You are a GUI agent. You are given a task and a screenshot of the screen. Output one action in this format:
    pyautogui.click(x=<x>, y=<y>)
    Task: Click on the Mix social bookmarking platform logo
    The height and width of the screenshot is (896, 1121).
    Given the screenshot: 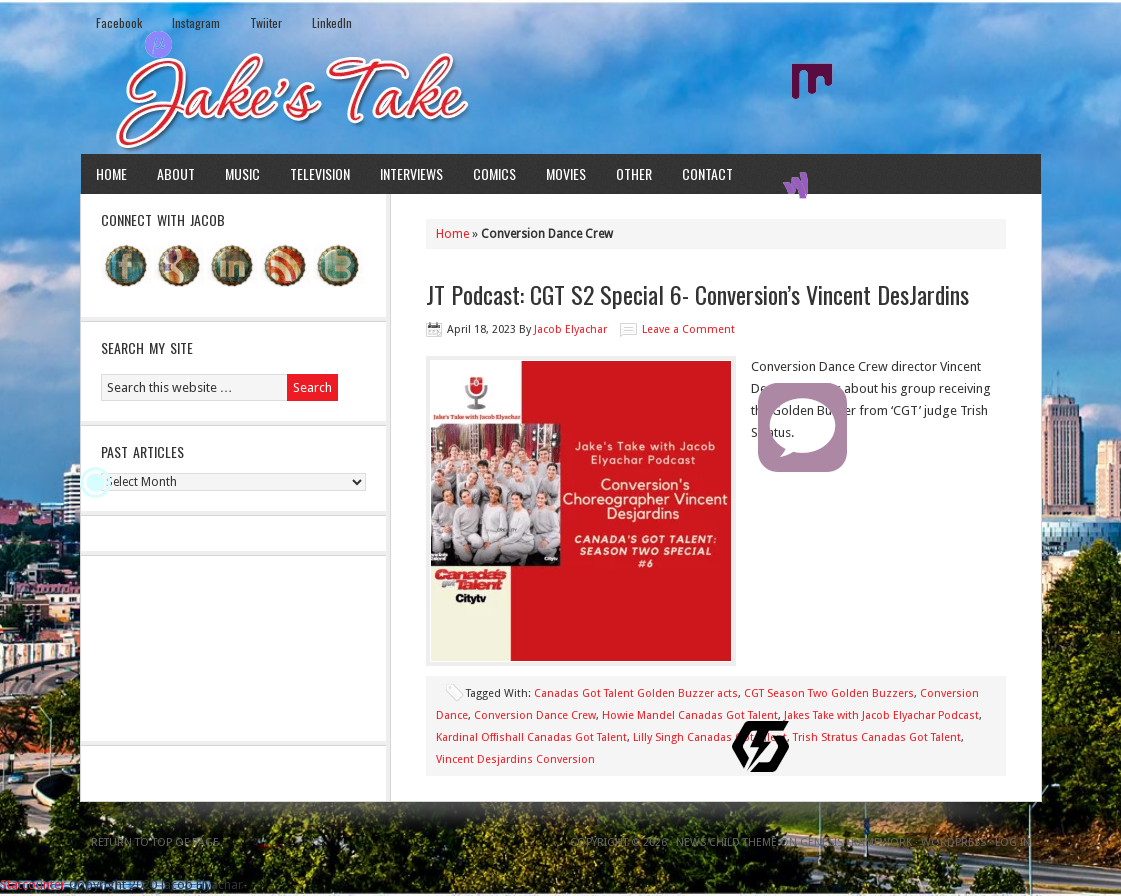 What is the action you would take?
    pyautogui.click(x=812, y=81)
    